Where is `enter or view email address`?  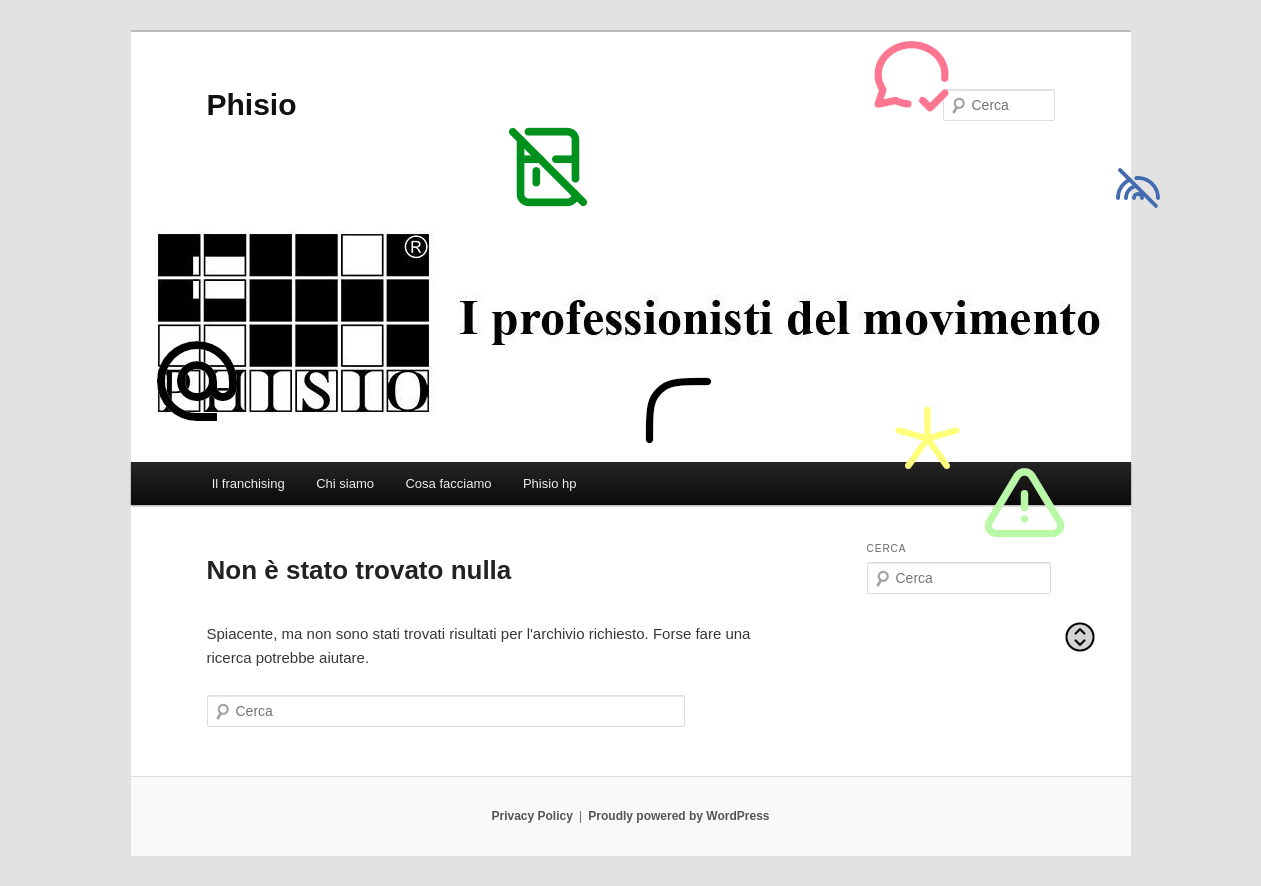 enter or view email address is located at coordinates (197, 381).